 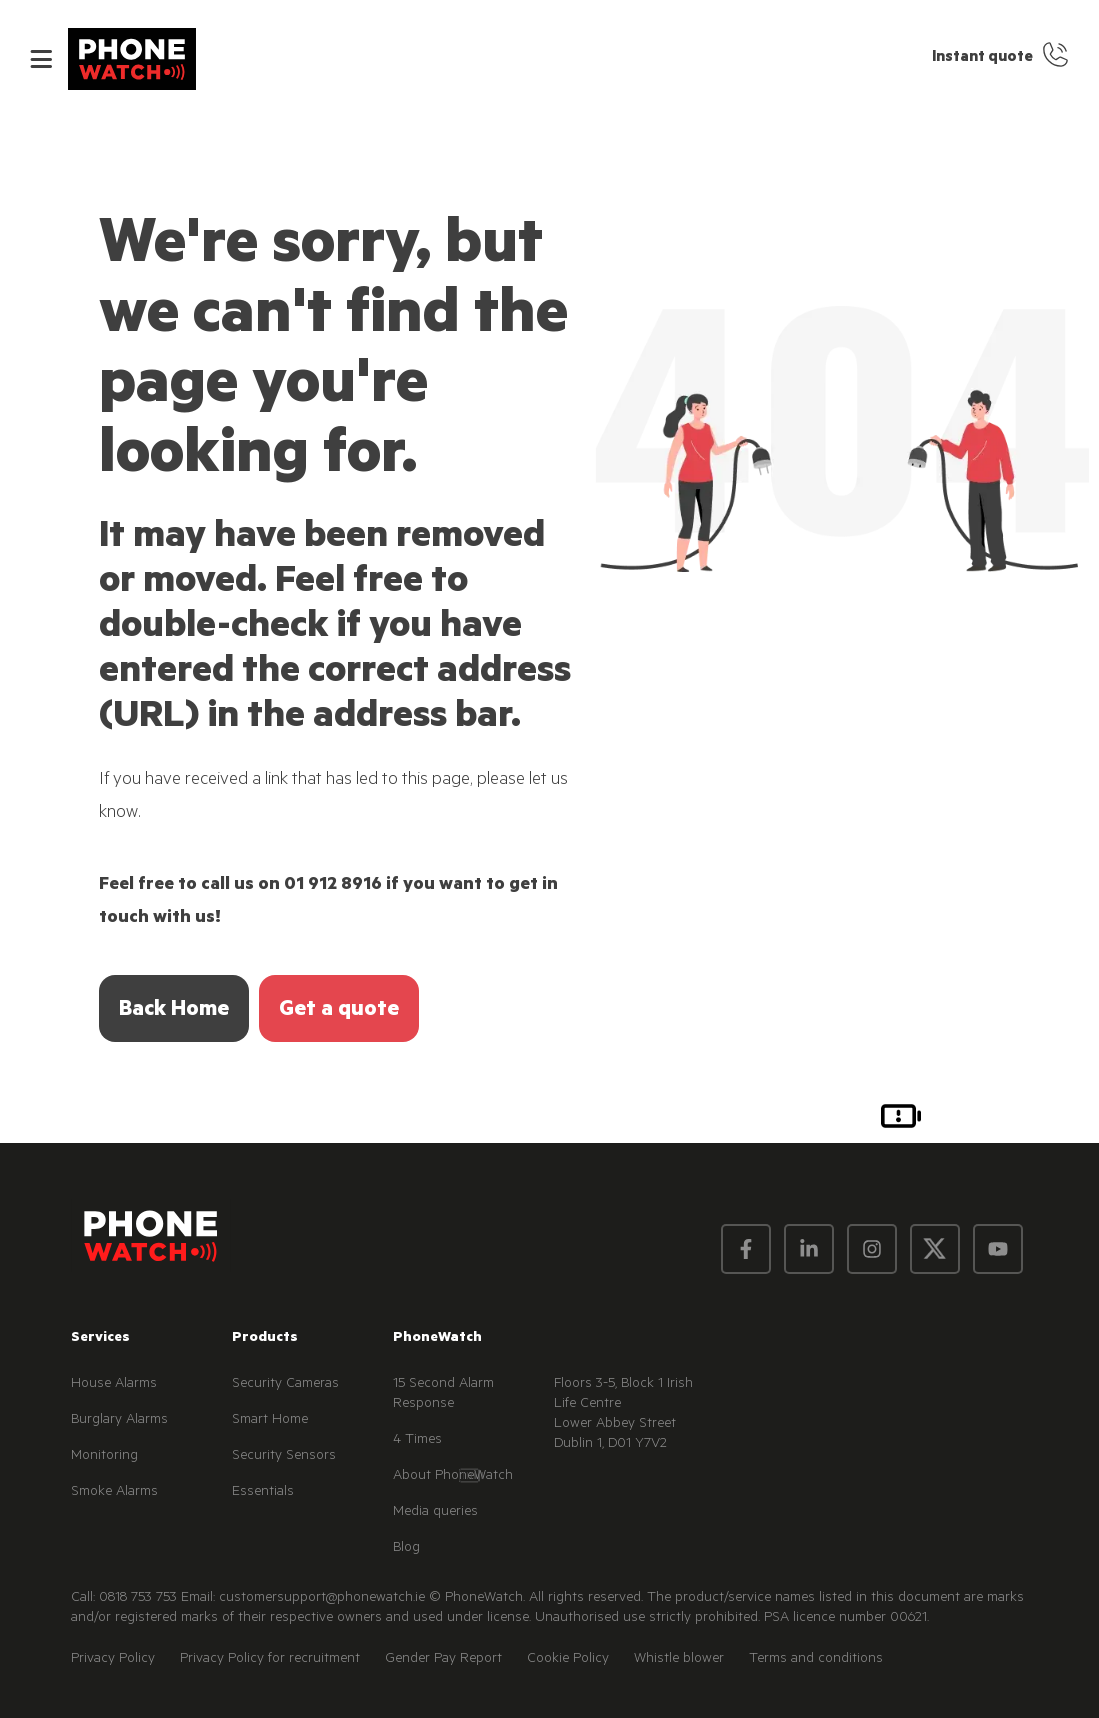 What do you see at coordinates (901, 1116) in the screenshot?
I see `indicates low battery warning` at bounding box center [901, 1116].